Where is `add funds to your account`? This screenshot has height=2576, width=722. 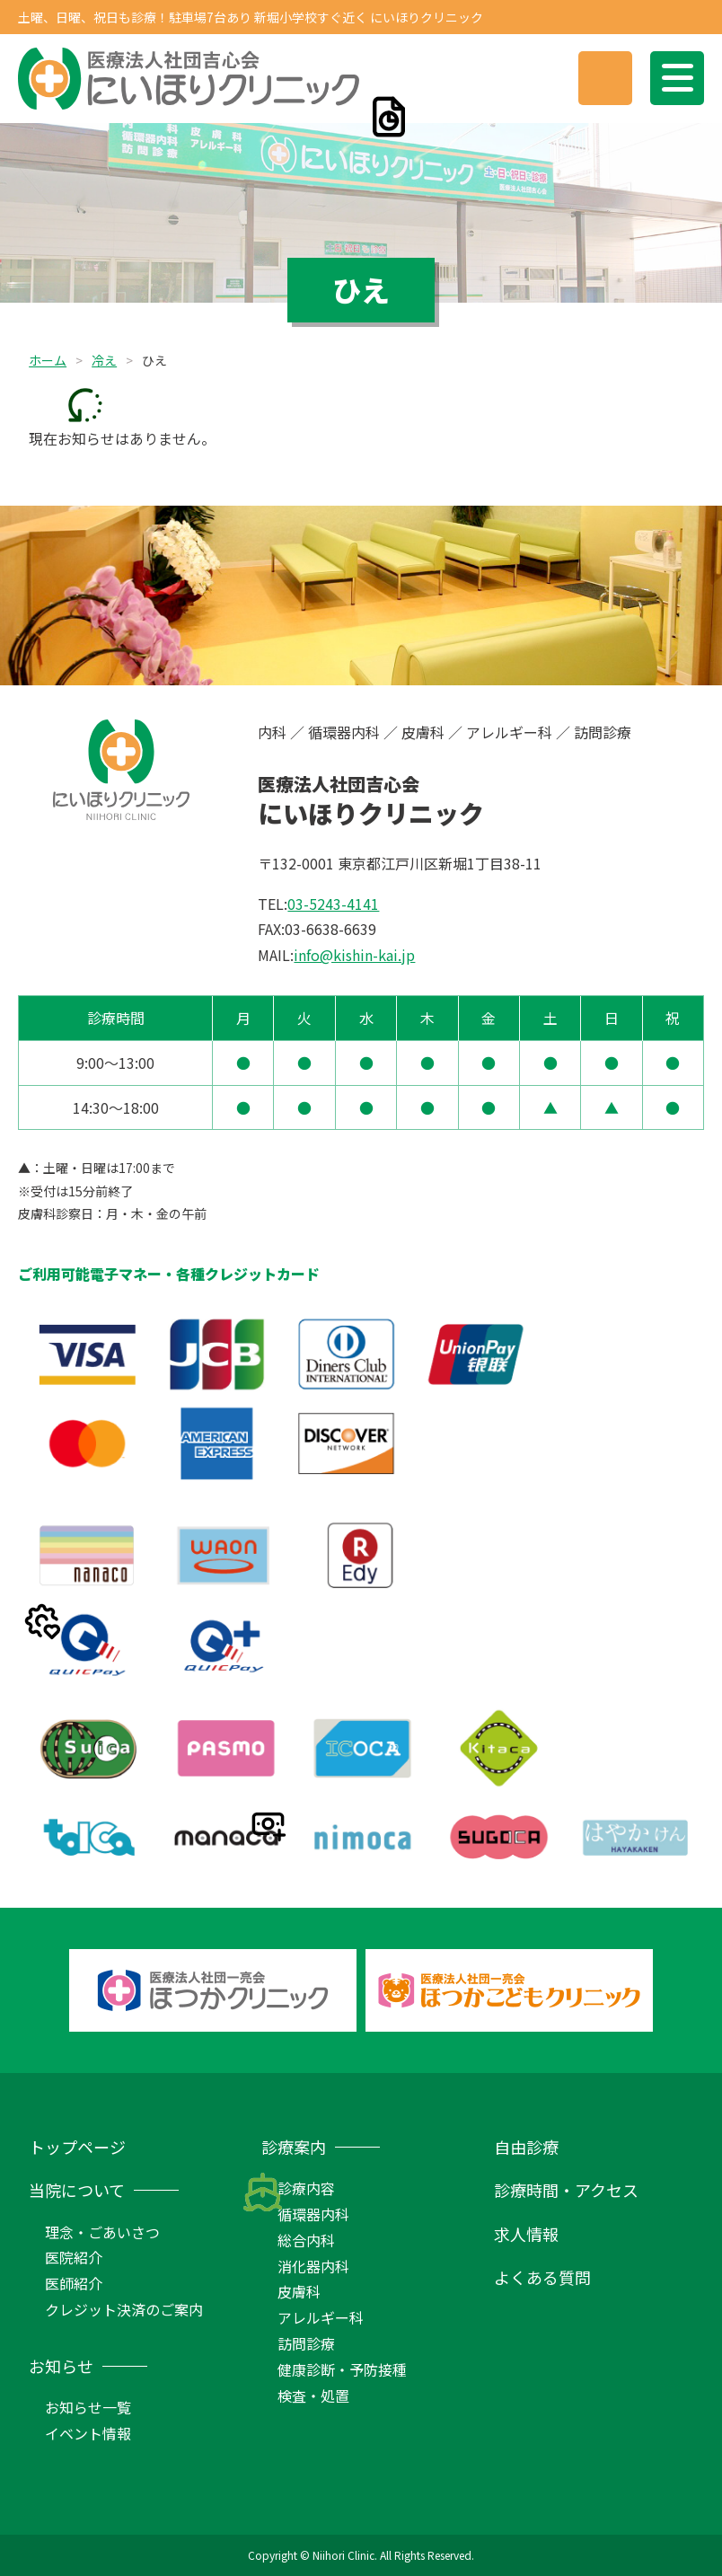
add funds to your account is located at coordinates (268, 1823).